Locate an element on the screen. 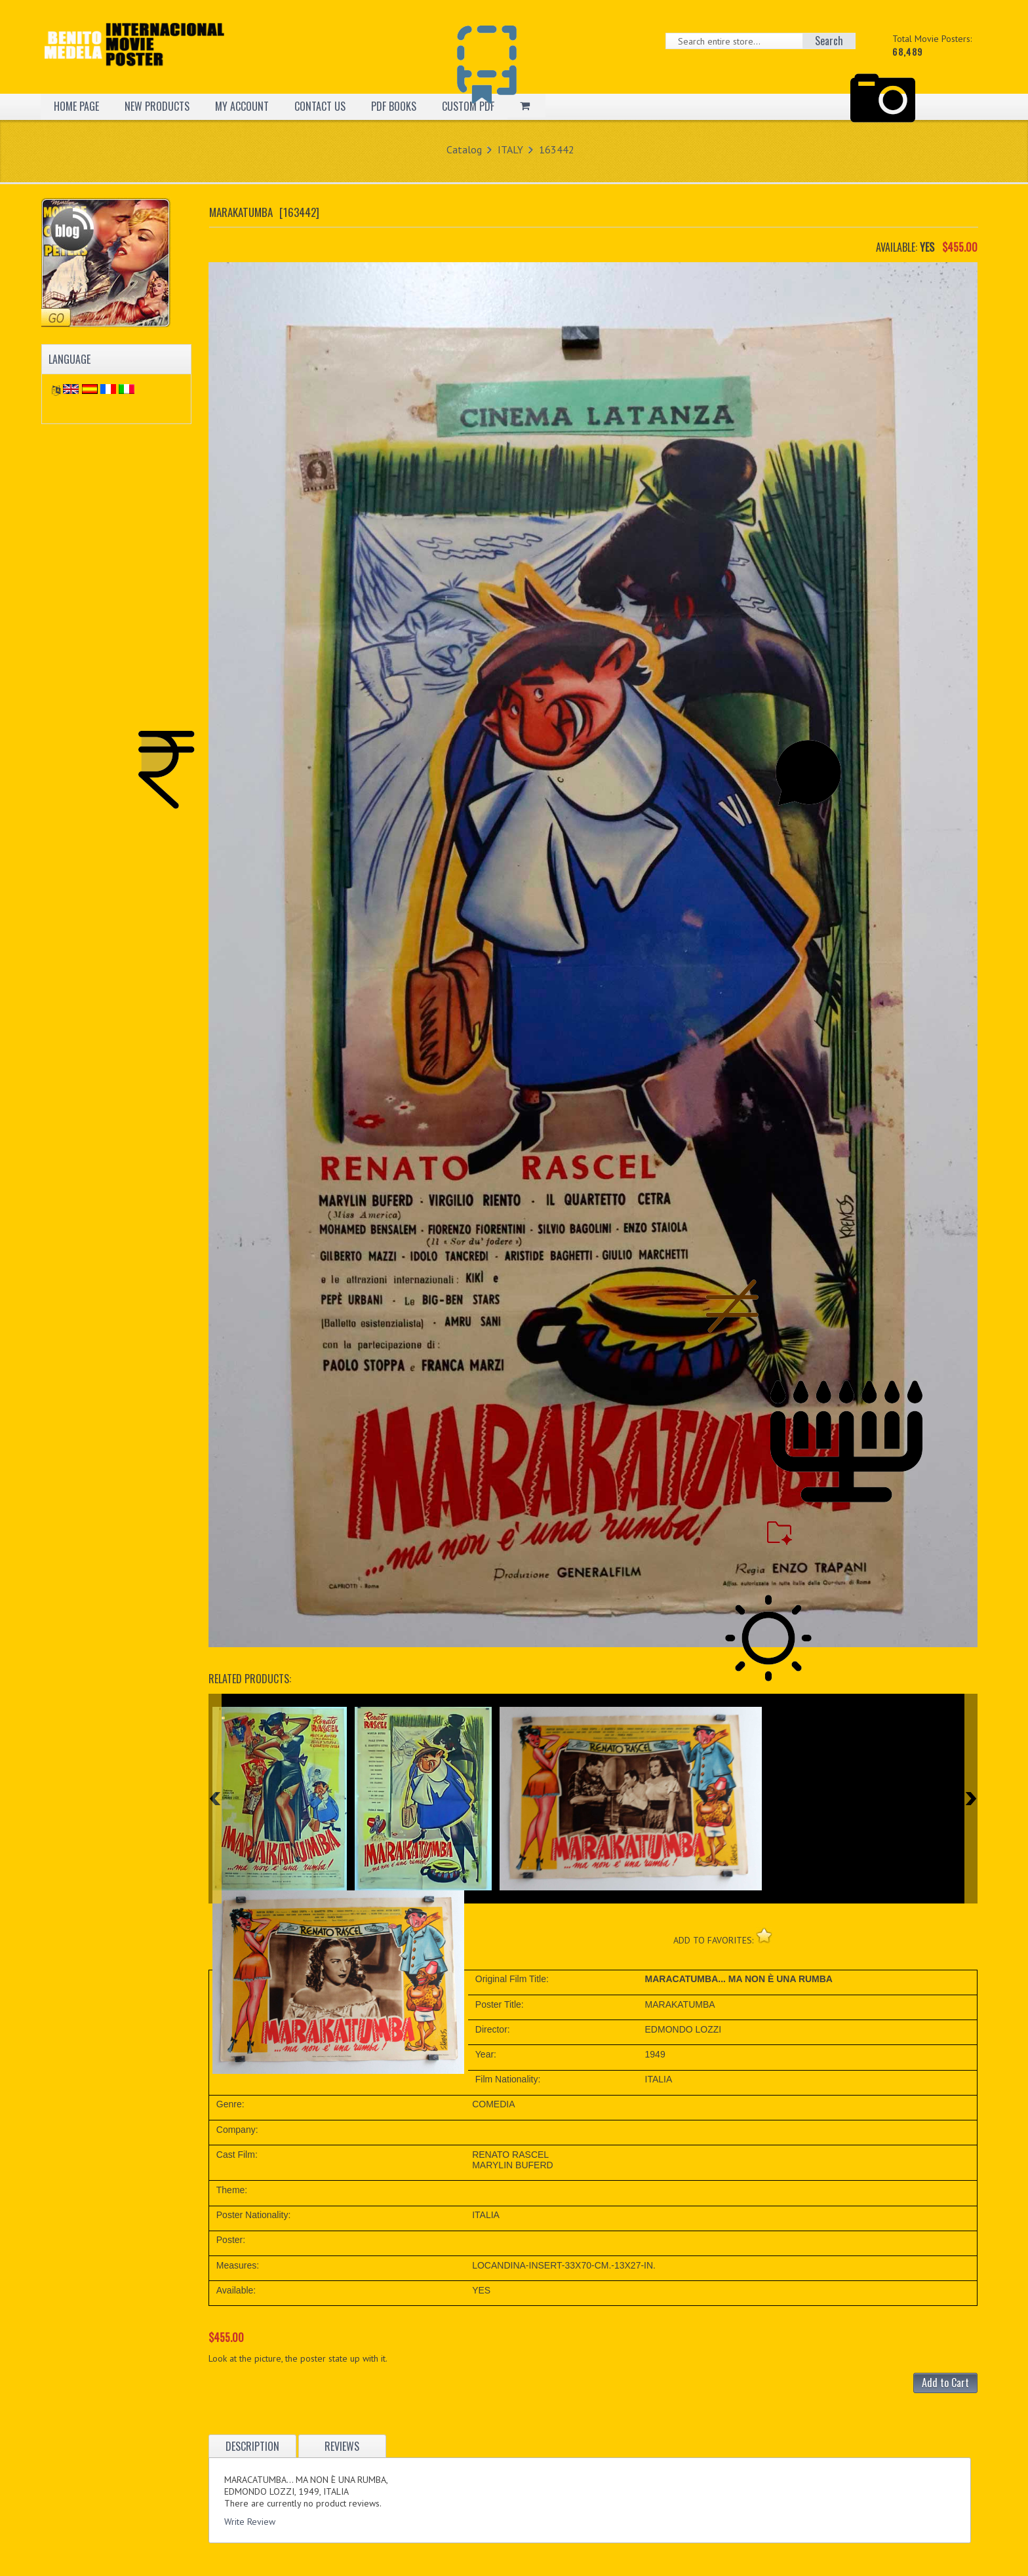 The height and width of the screenshot is (2576, 1028). indicates values are not equal or a mismatch is located at coordinates (732, 1306).